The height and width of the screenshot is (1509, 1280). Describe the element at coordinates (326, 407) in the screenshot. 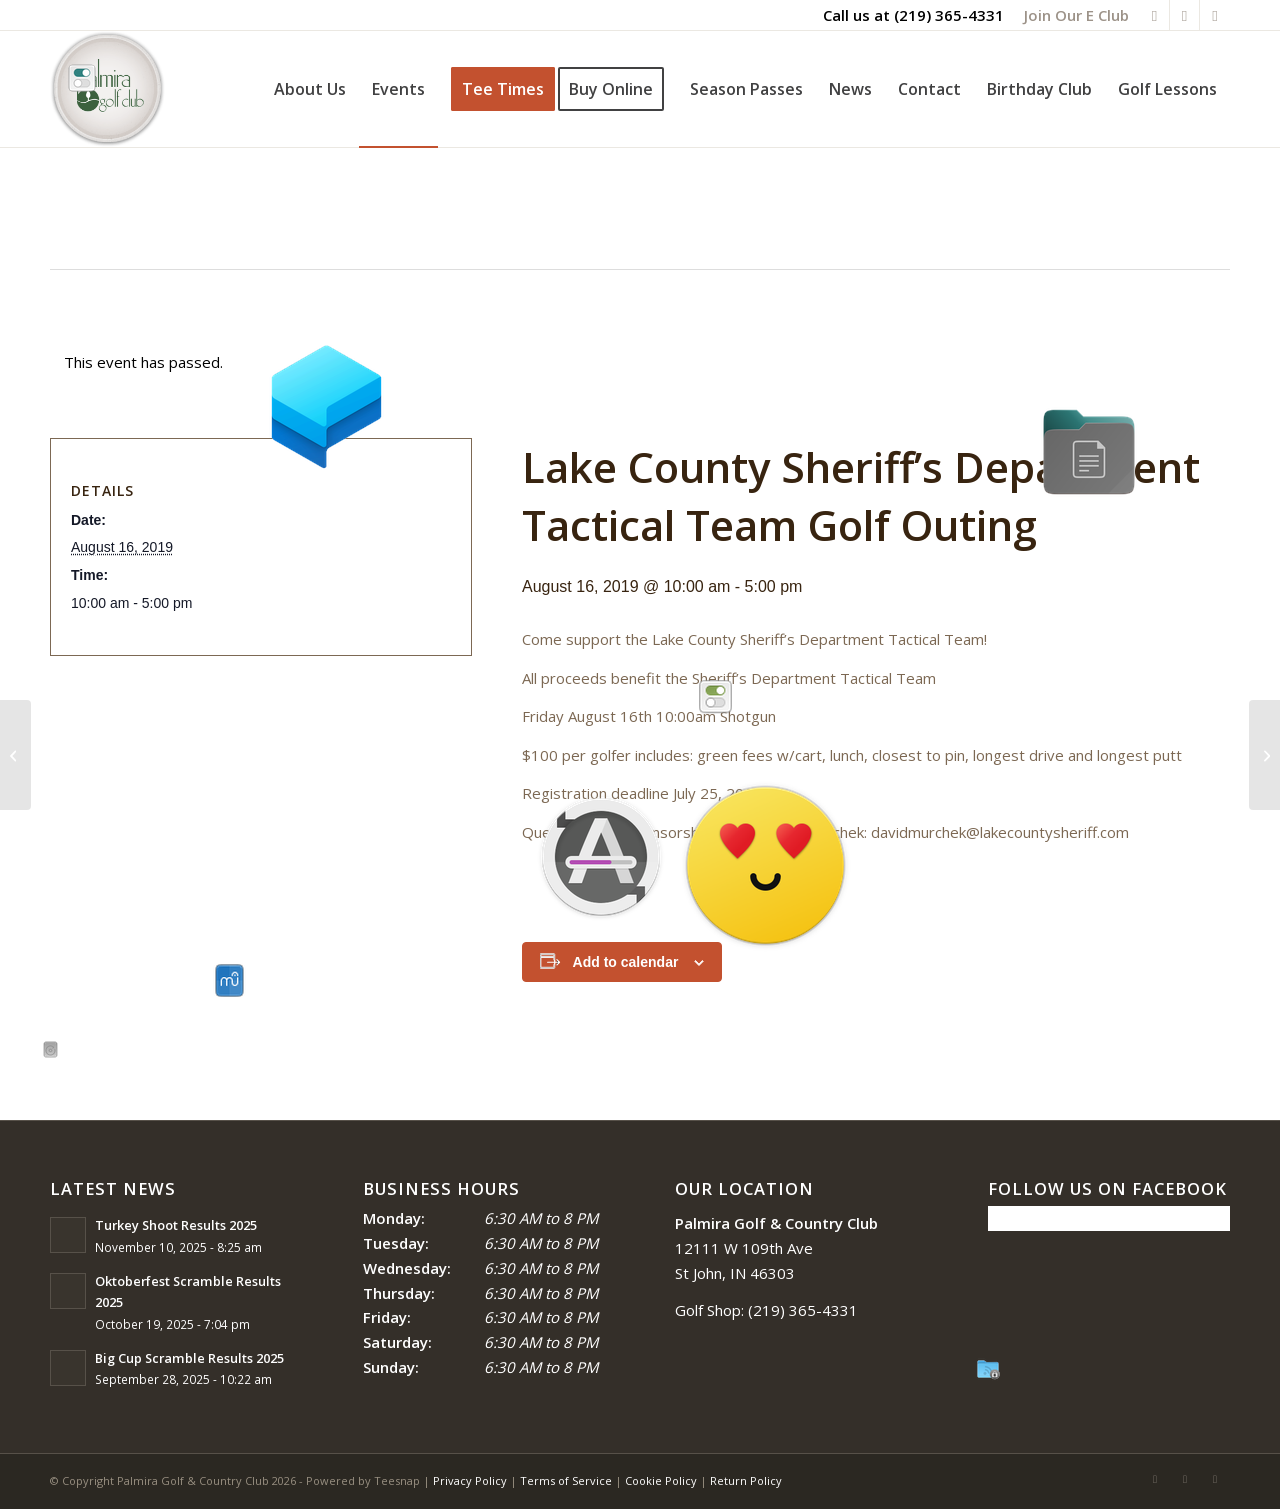

I see `open the assistant app` at that location.